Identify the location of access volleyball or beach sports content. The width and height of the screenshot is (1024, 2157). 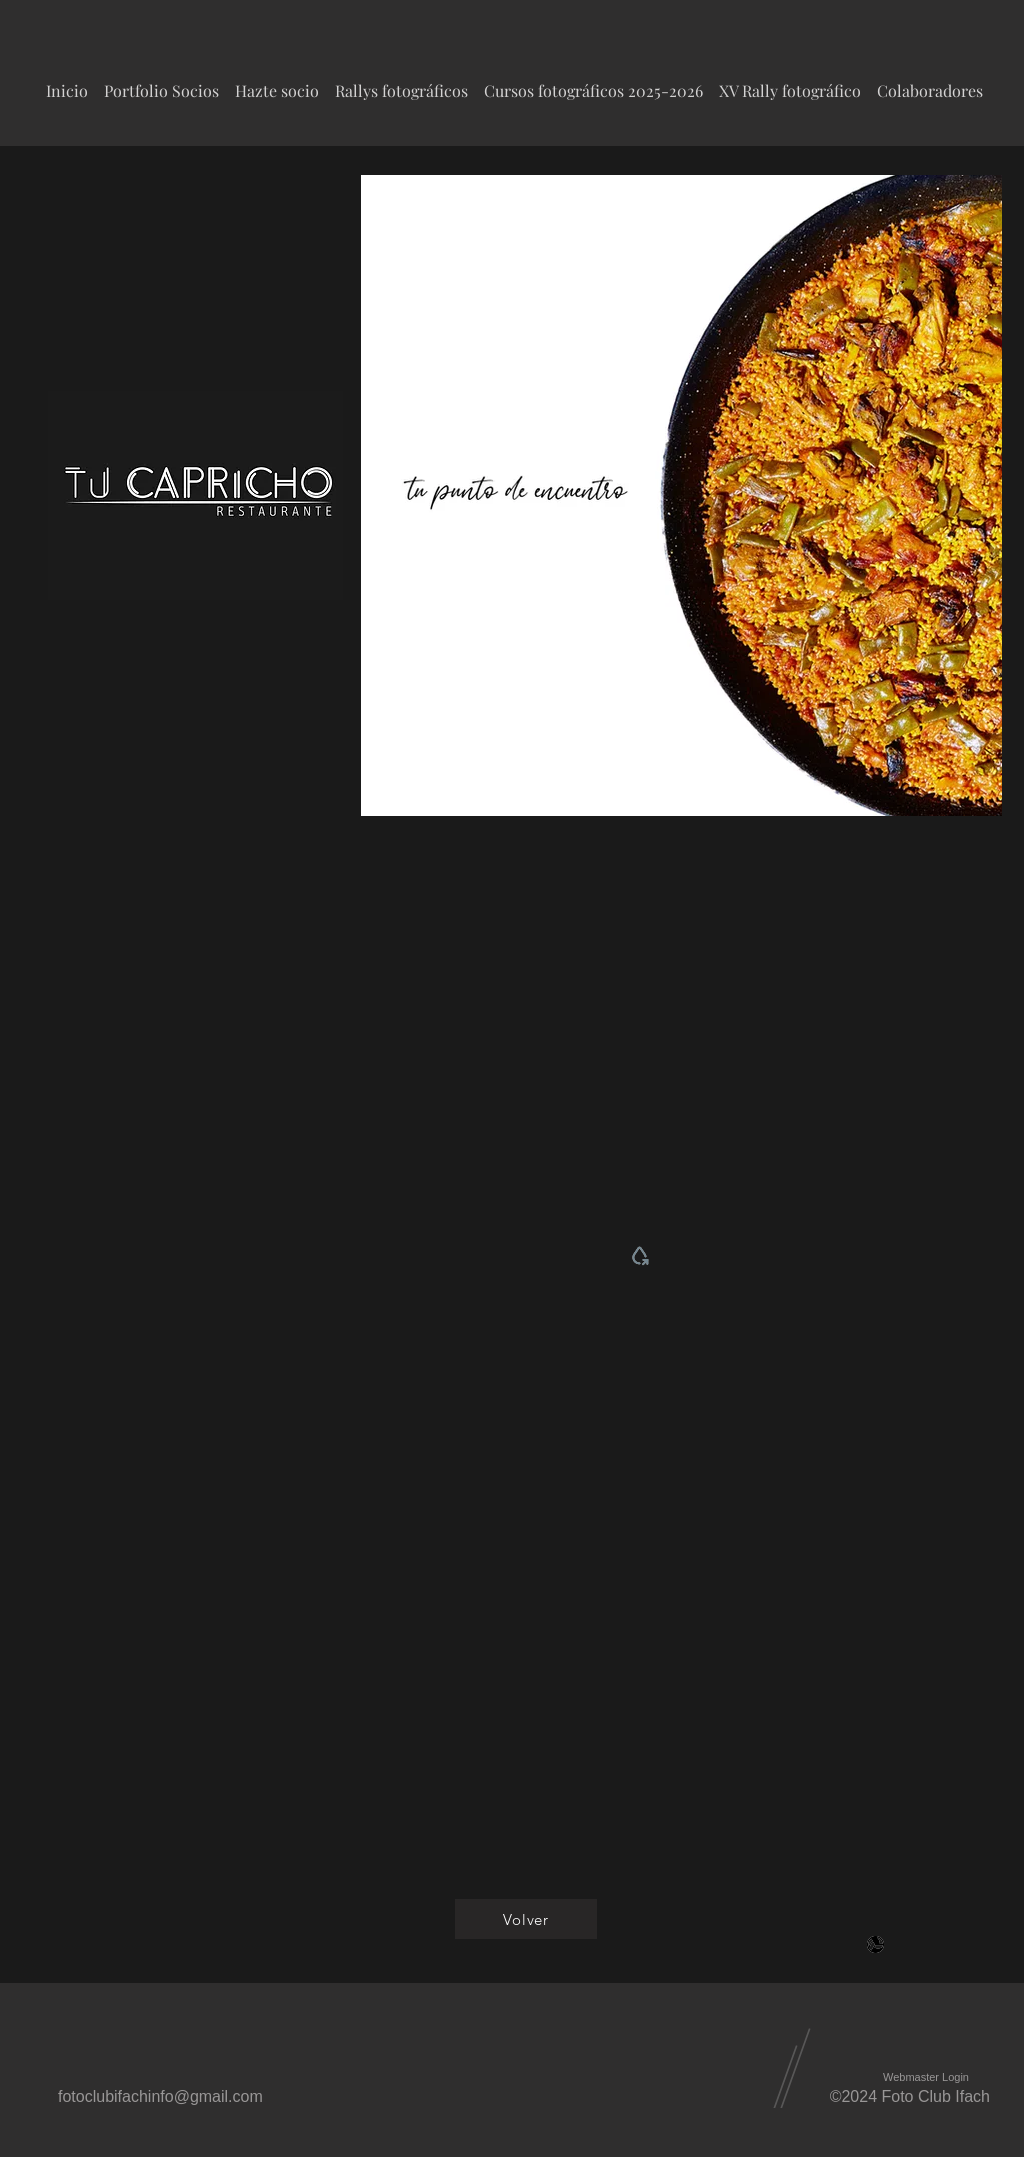
(875, 1944).